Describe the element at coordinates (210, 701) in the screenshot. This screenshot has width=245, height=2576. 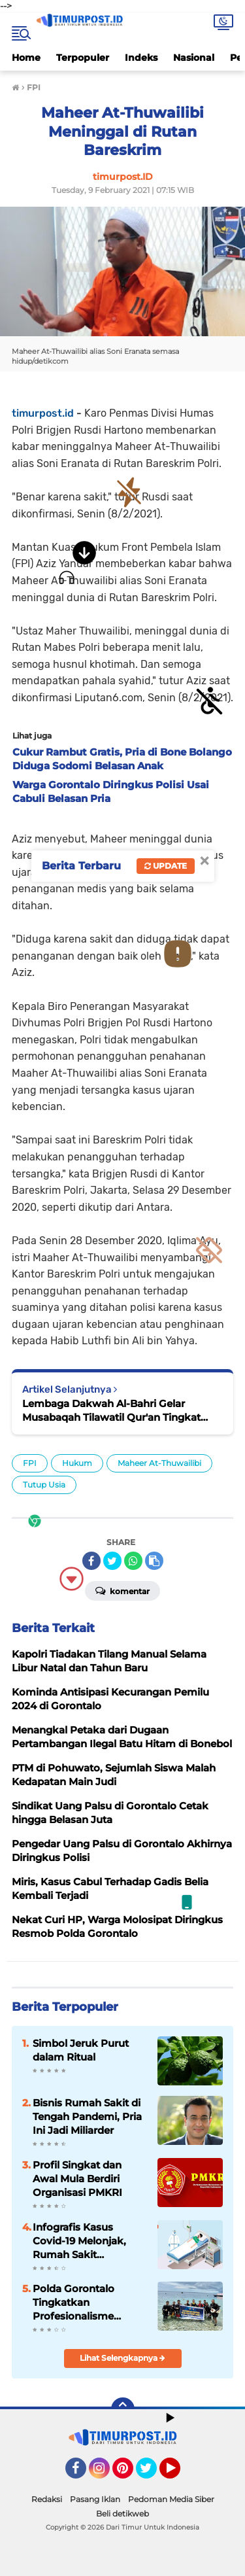
I see `indicates location or service is not wheelchair accessible` at that location.